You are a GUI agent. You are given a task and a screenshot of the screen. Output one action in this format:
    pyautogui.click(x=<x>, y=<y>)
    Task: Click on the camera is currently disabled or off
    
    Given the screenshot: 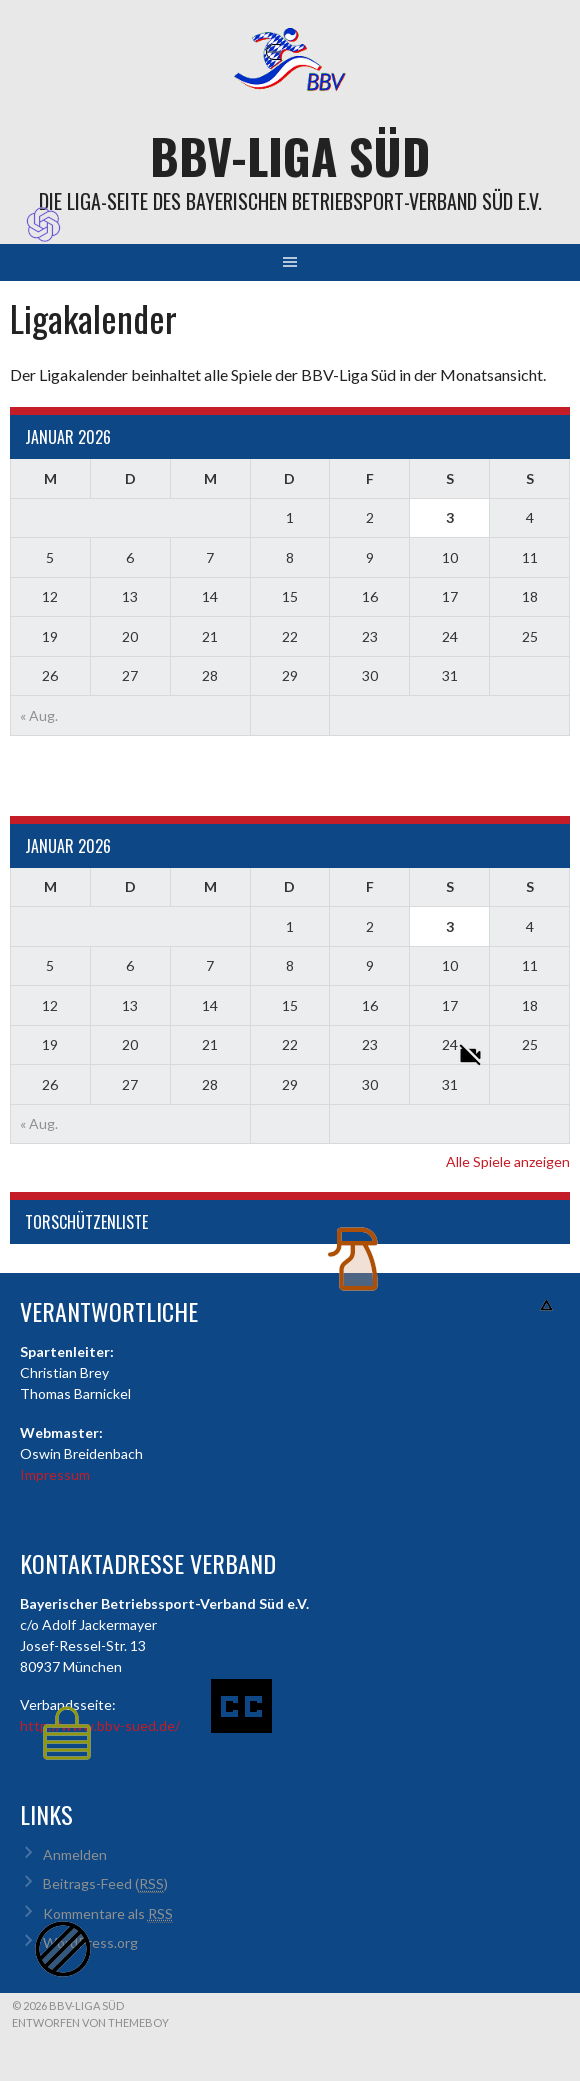 What is the action you would take?
    pyautogui.click(x=470, y=1055)
    